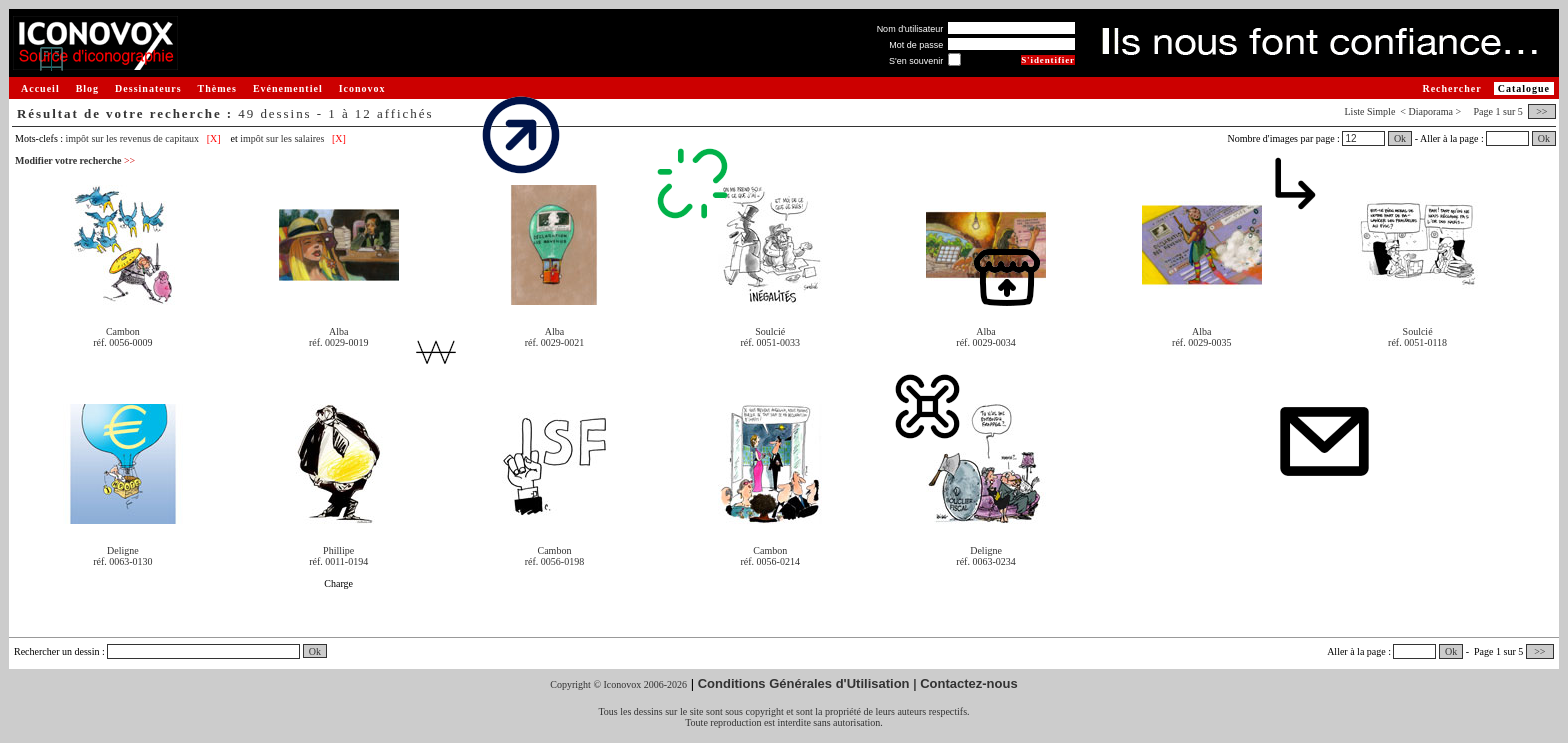 The height and width of the screenshot is (743, 1568). I want to click on visit itch.io game marketplace, so click(1007, 276).